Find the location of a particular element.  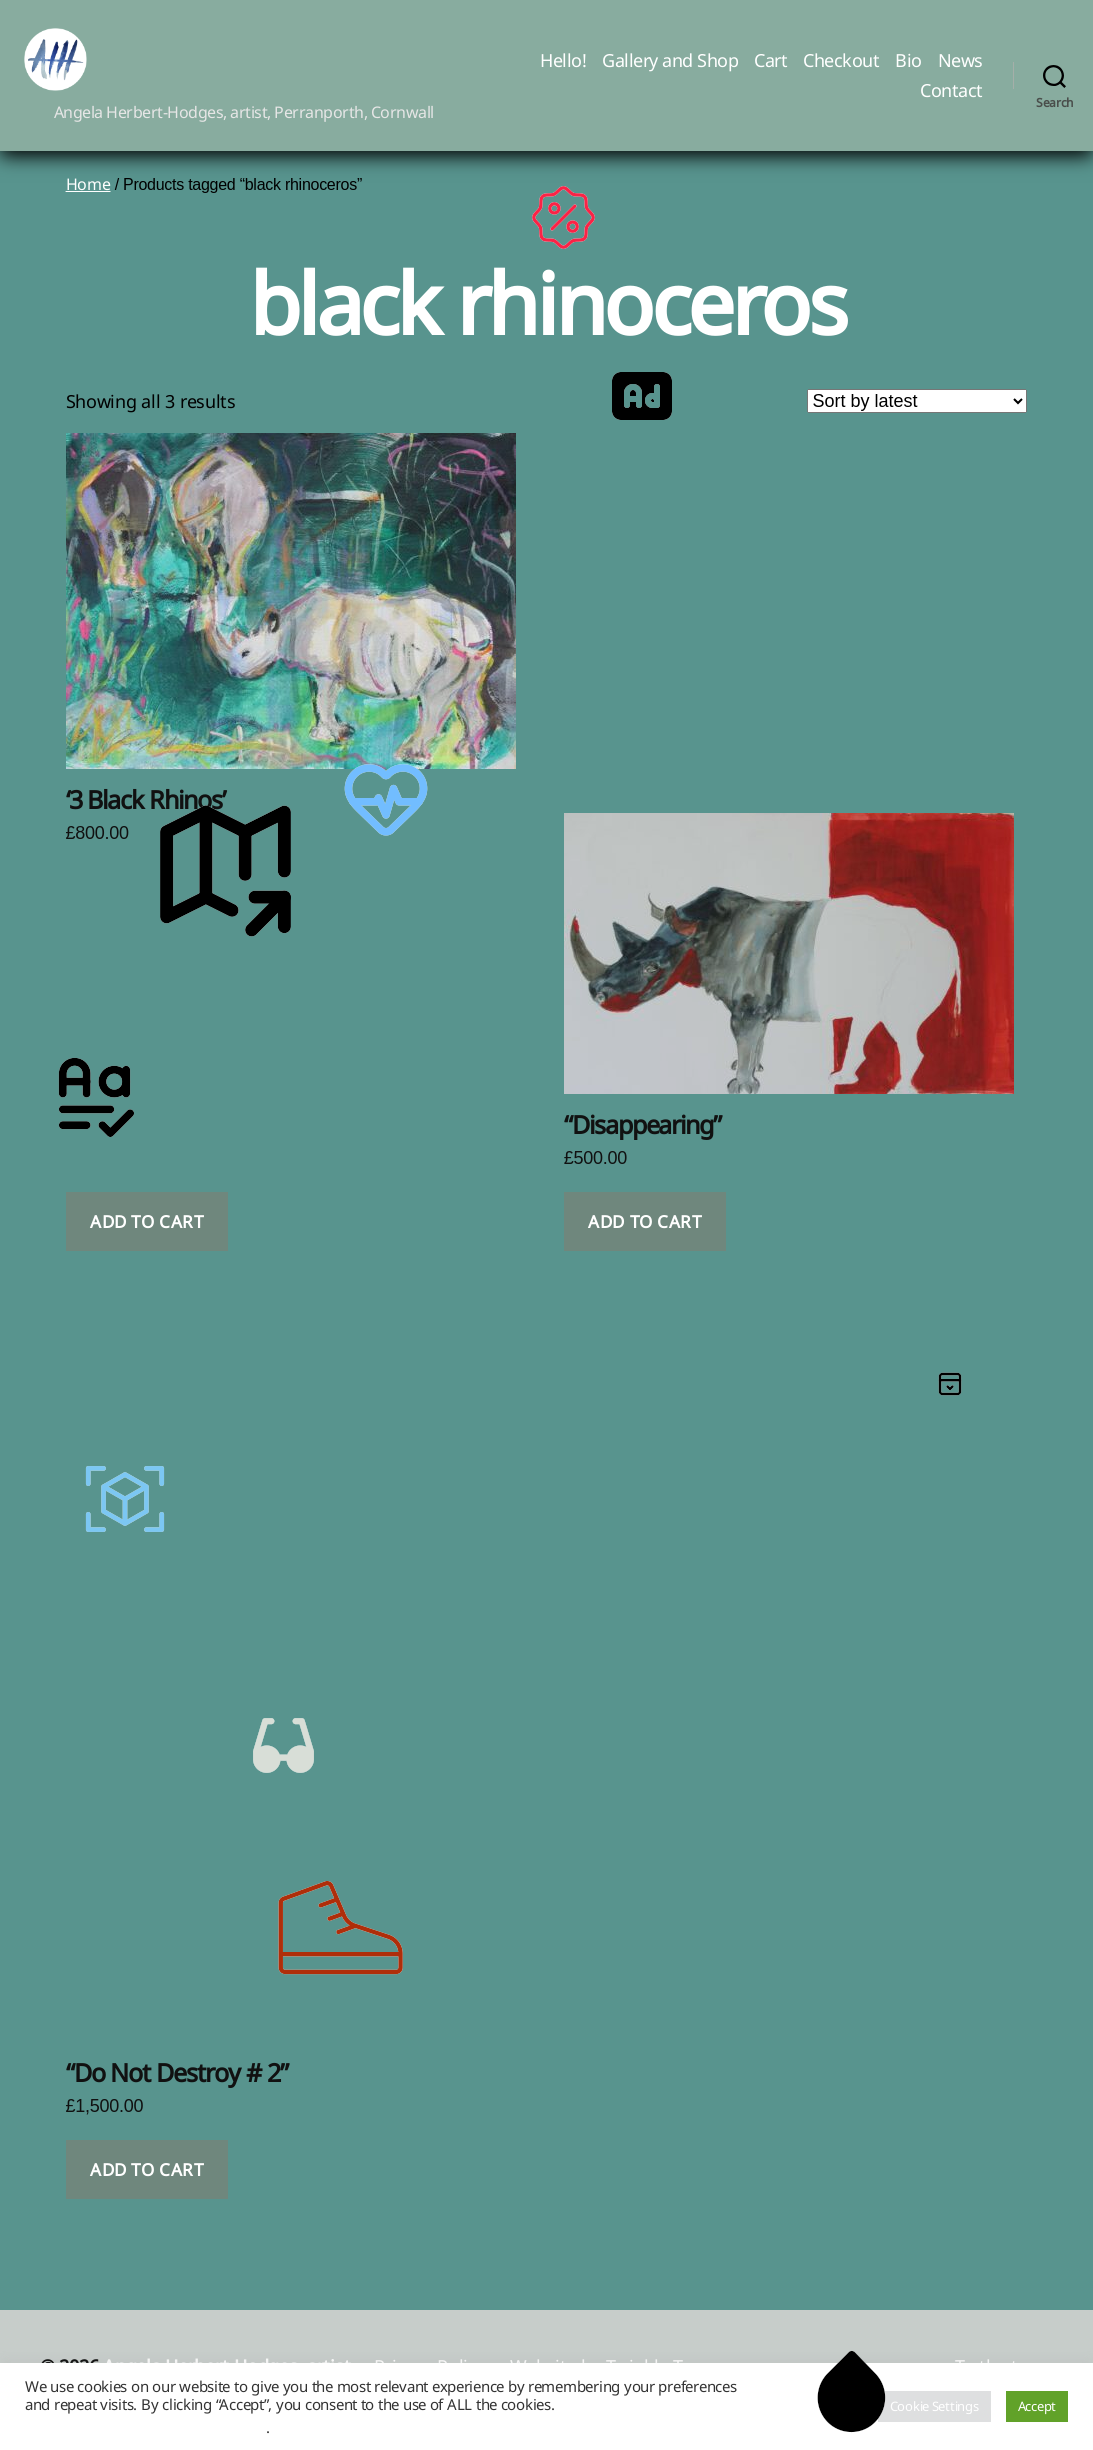

scan or capture a 3D object is located at coordinates (125, 1499).